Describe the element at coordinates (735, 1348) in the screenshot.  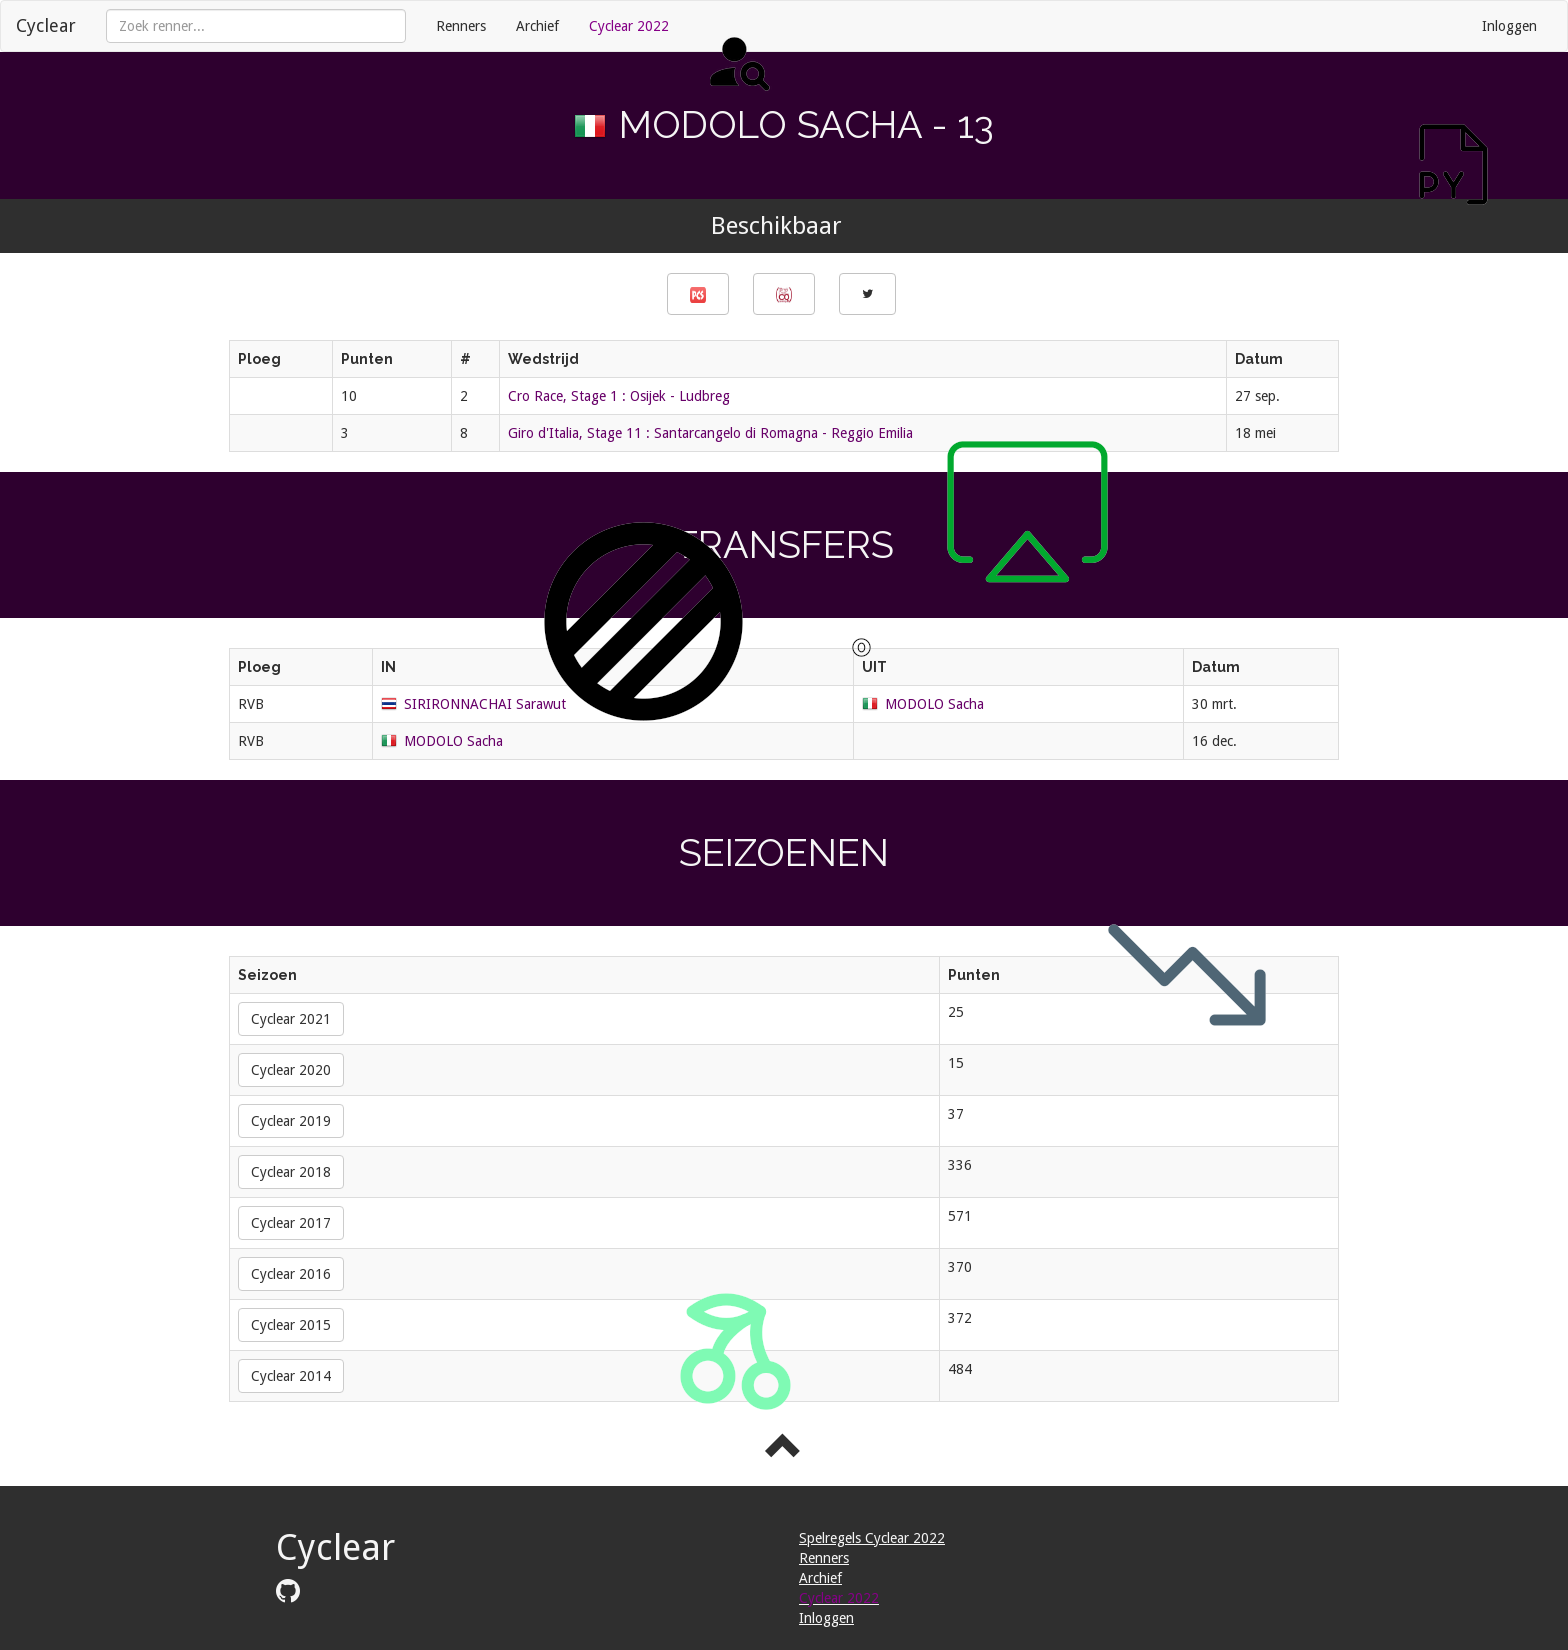
I see `indicates fruit or produce category` at that location.